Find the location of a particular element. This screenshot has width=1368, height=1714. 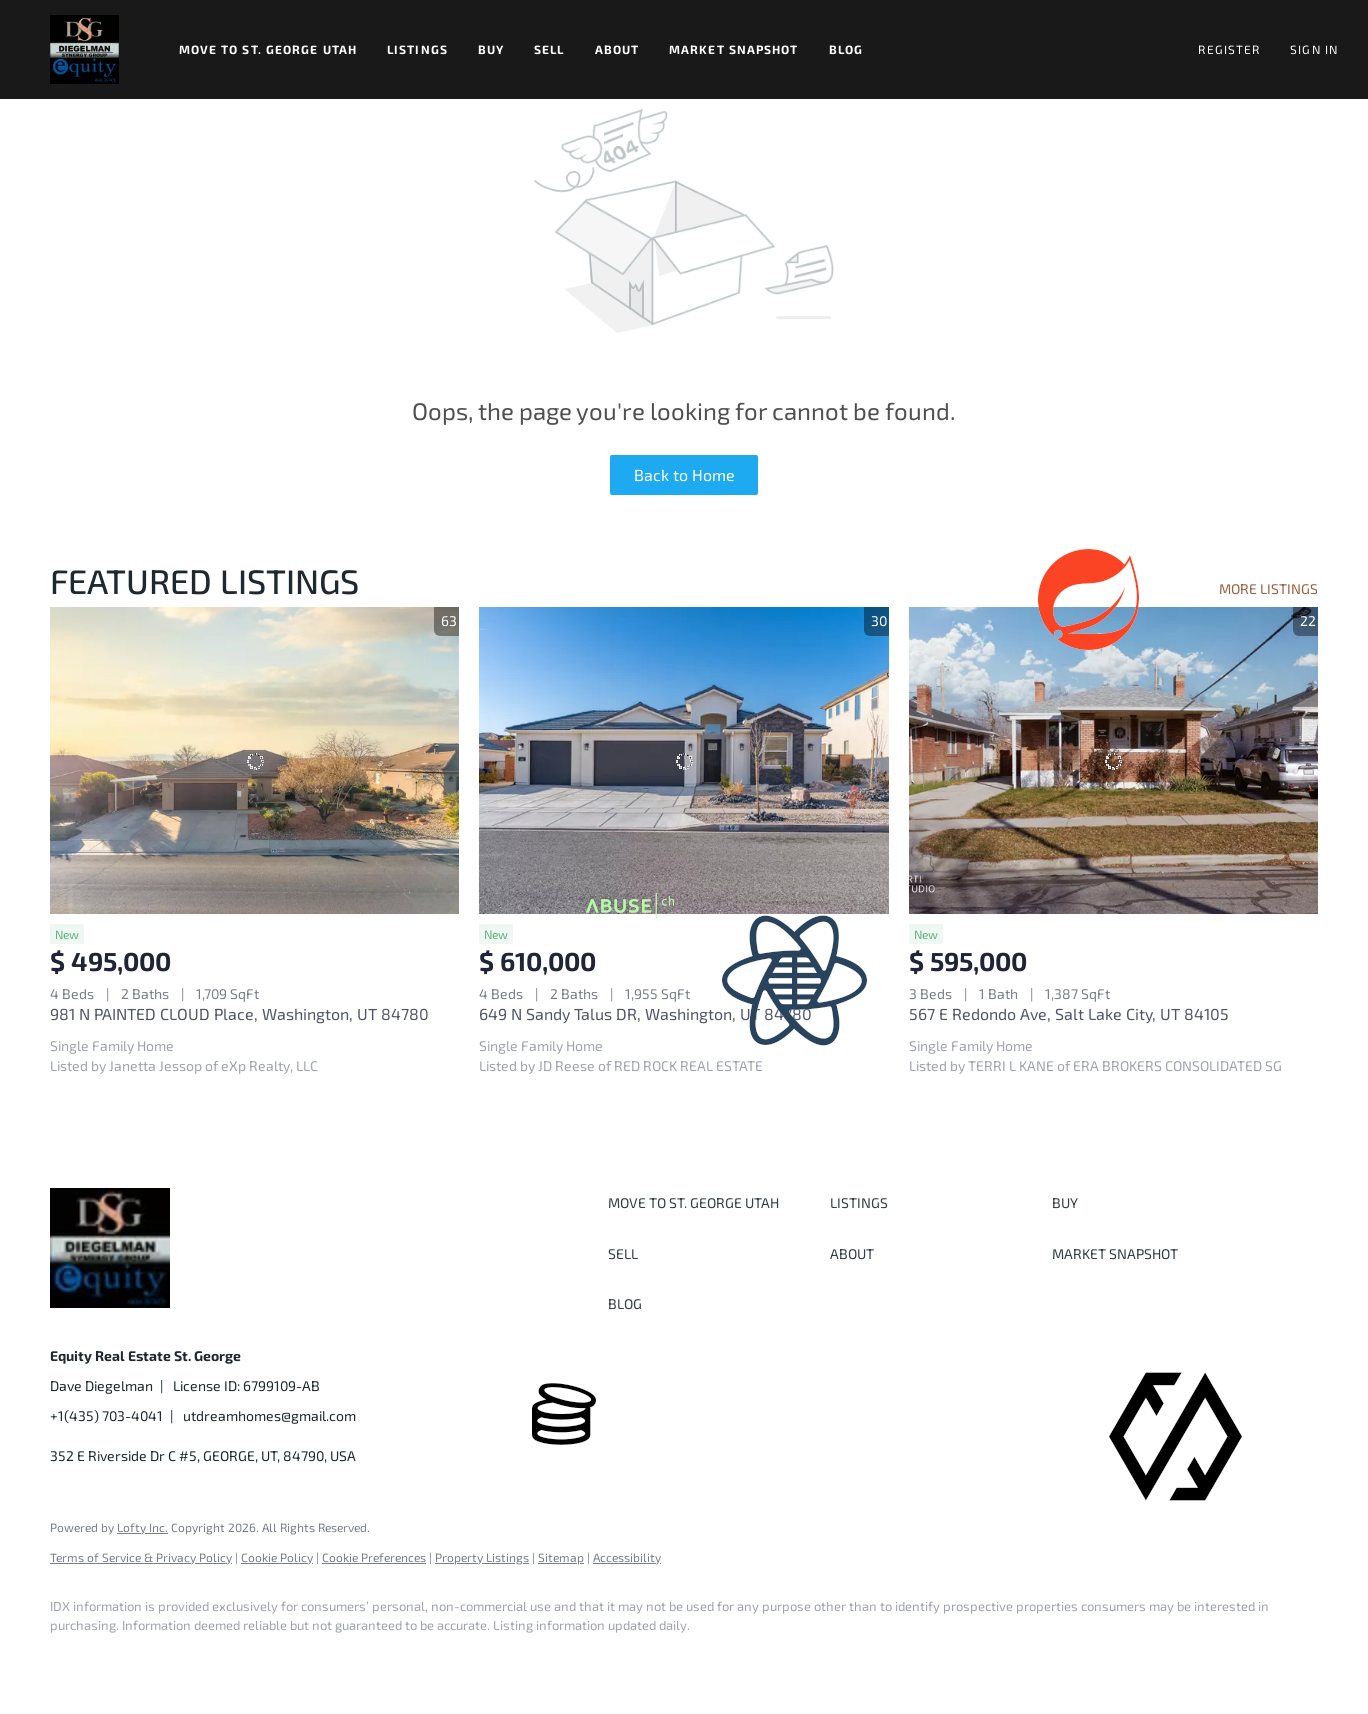

xendit payment platform logo is located at coordinates (1175, 1436).